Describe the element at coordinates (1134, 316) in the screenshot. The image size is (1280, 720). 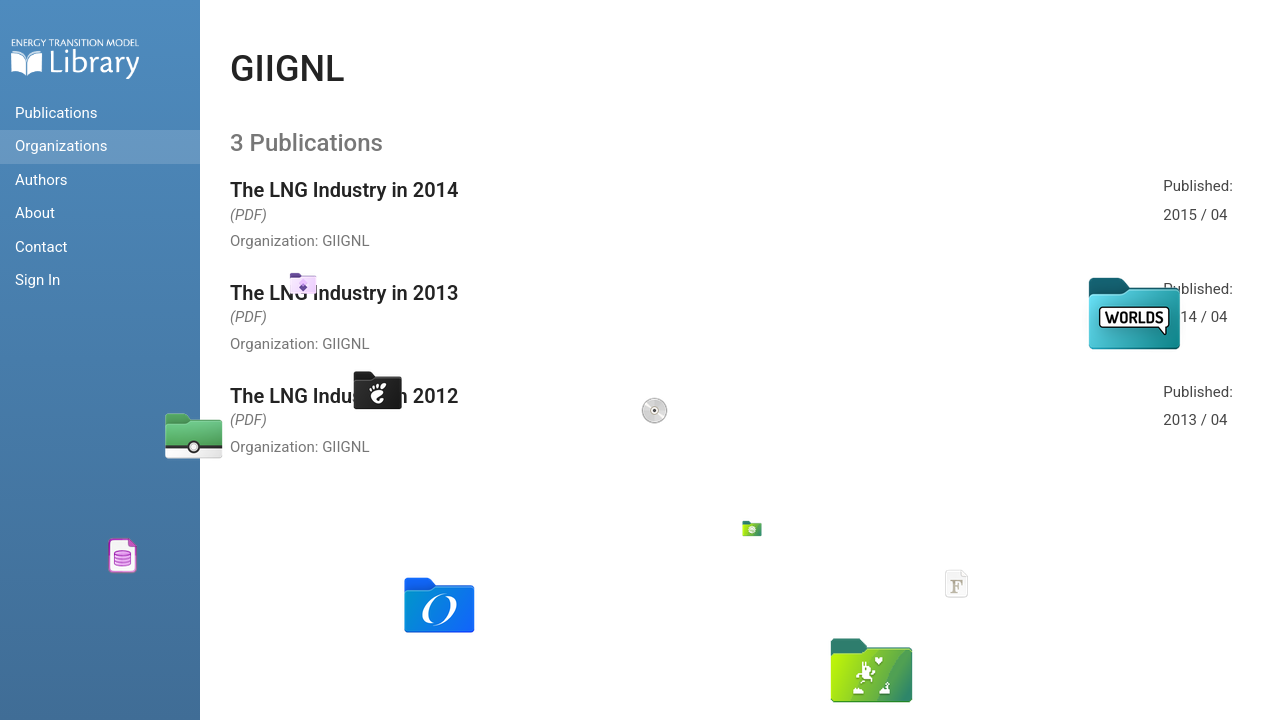
I see `open vrchat worlds folder` at that location.